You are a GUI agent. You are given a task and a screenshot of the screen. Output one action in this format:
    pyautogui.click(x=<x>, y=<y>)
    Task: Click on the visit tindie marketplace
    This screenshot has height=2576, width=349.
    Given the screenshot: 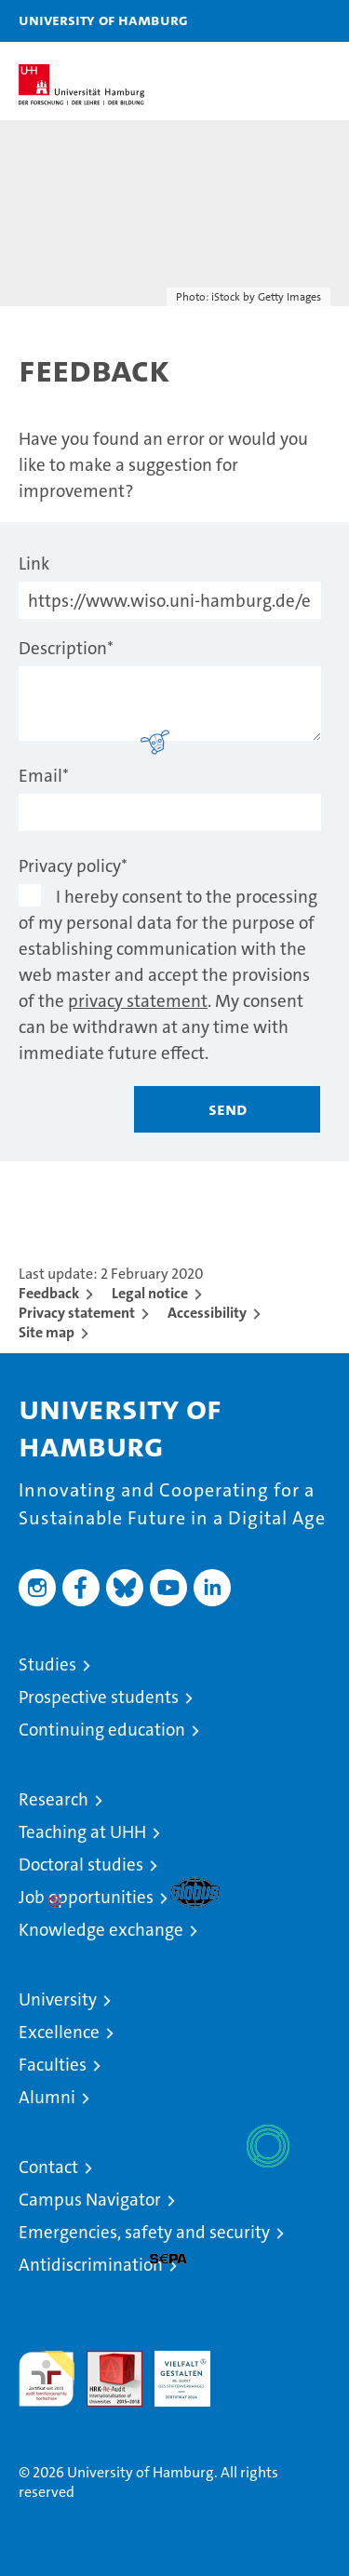 What is the action you would take?
    pyautogui.click(x=154, y=742)
    